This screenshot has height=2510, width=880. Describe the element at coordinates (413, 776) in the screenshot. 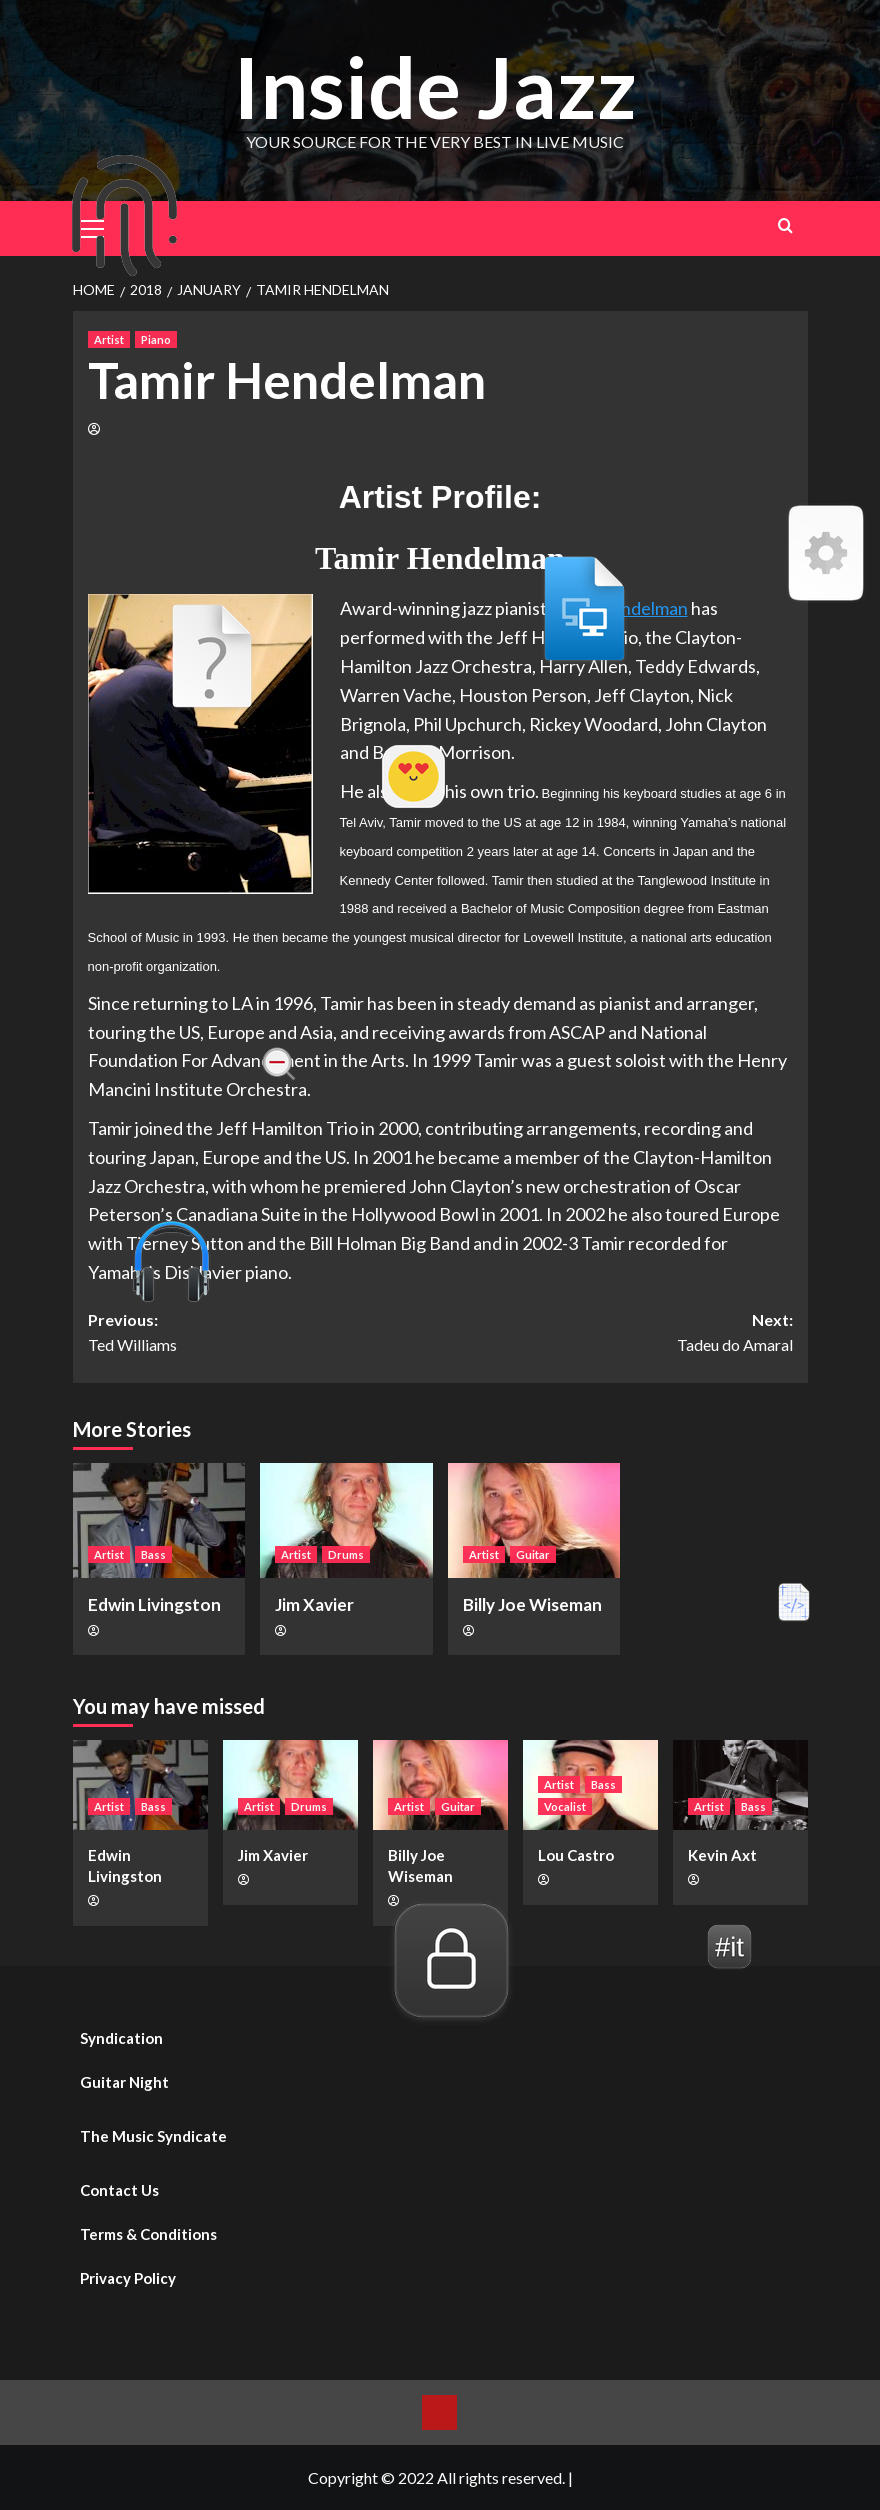

I see `access social features in the software center` at that location.